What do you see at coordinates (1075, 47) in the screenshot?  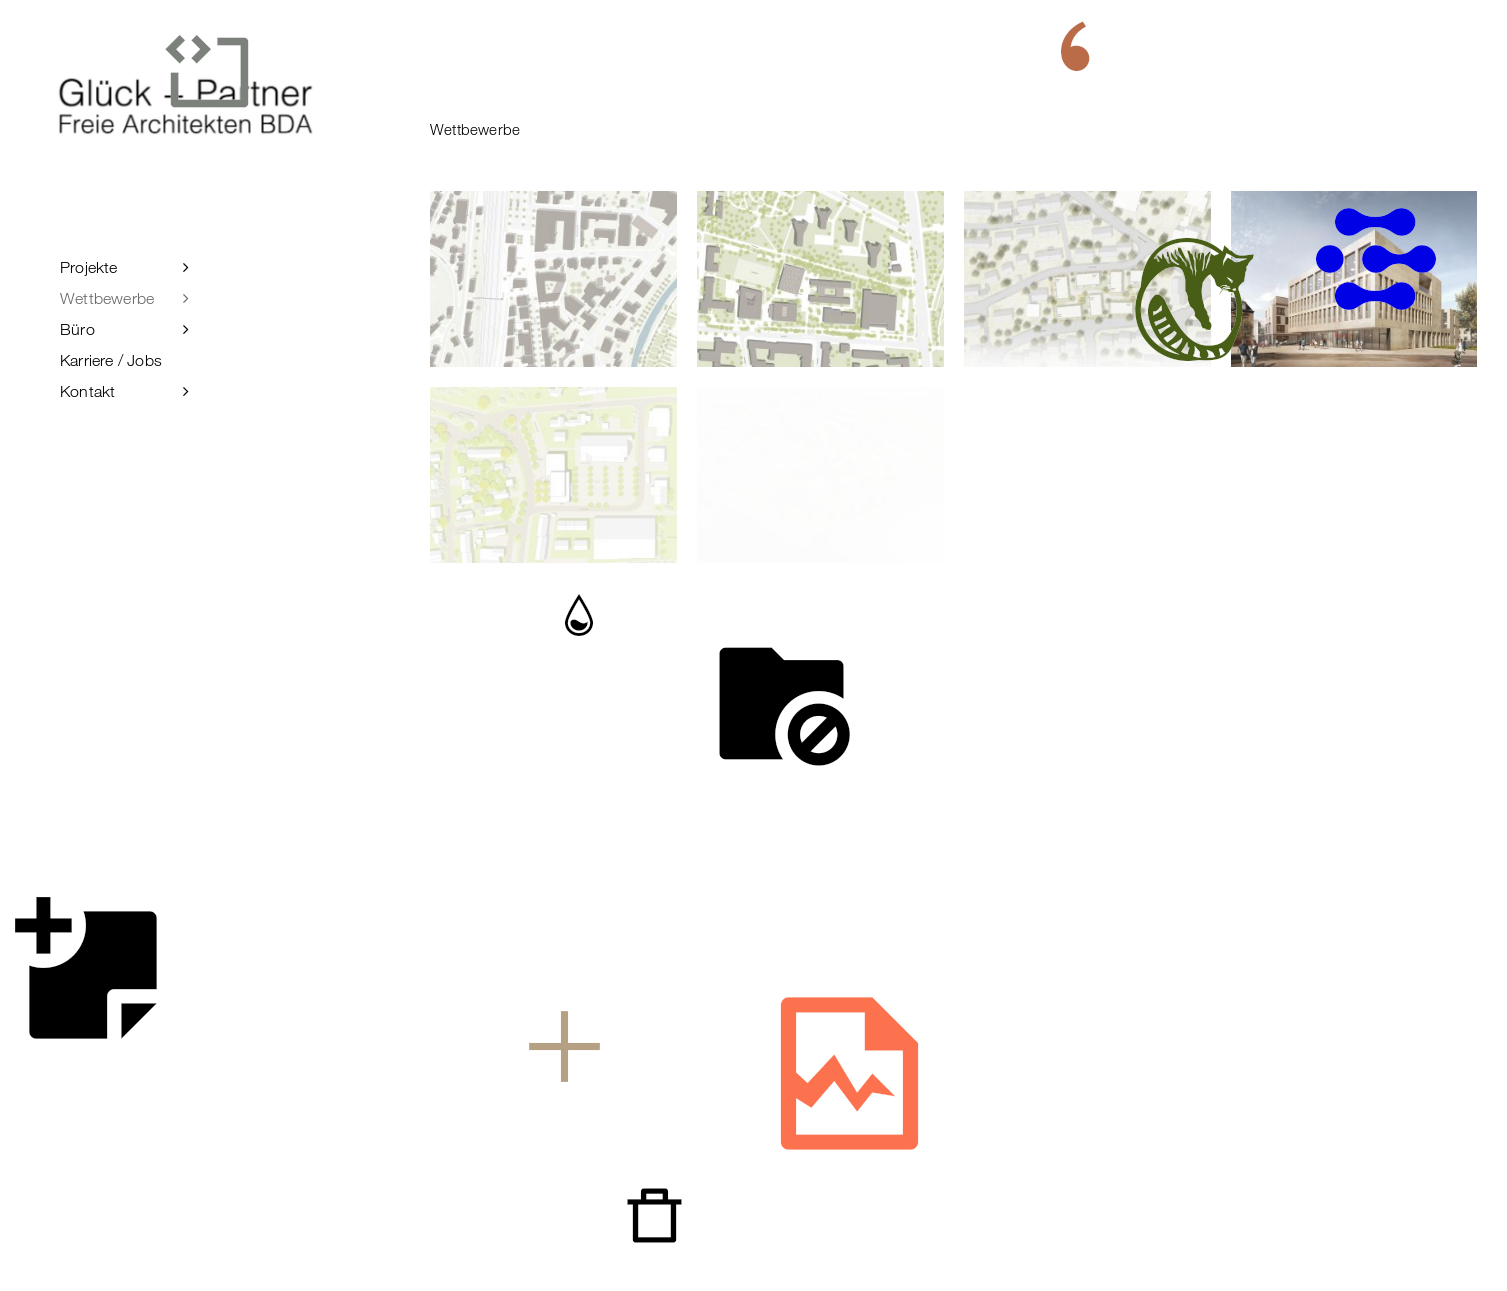 I see `insert a block quote or citation` at bounding box center [1075, 47].